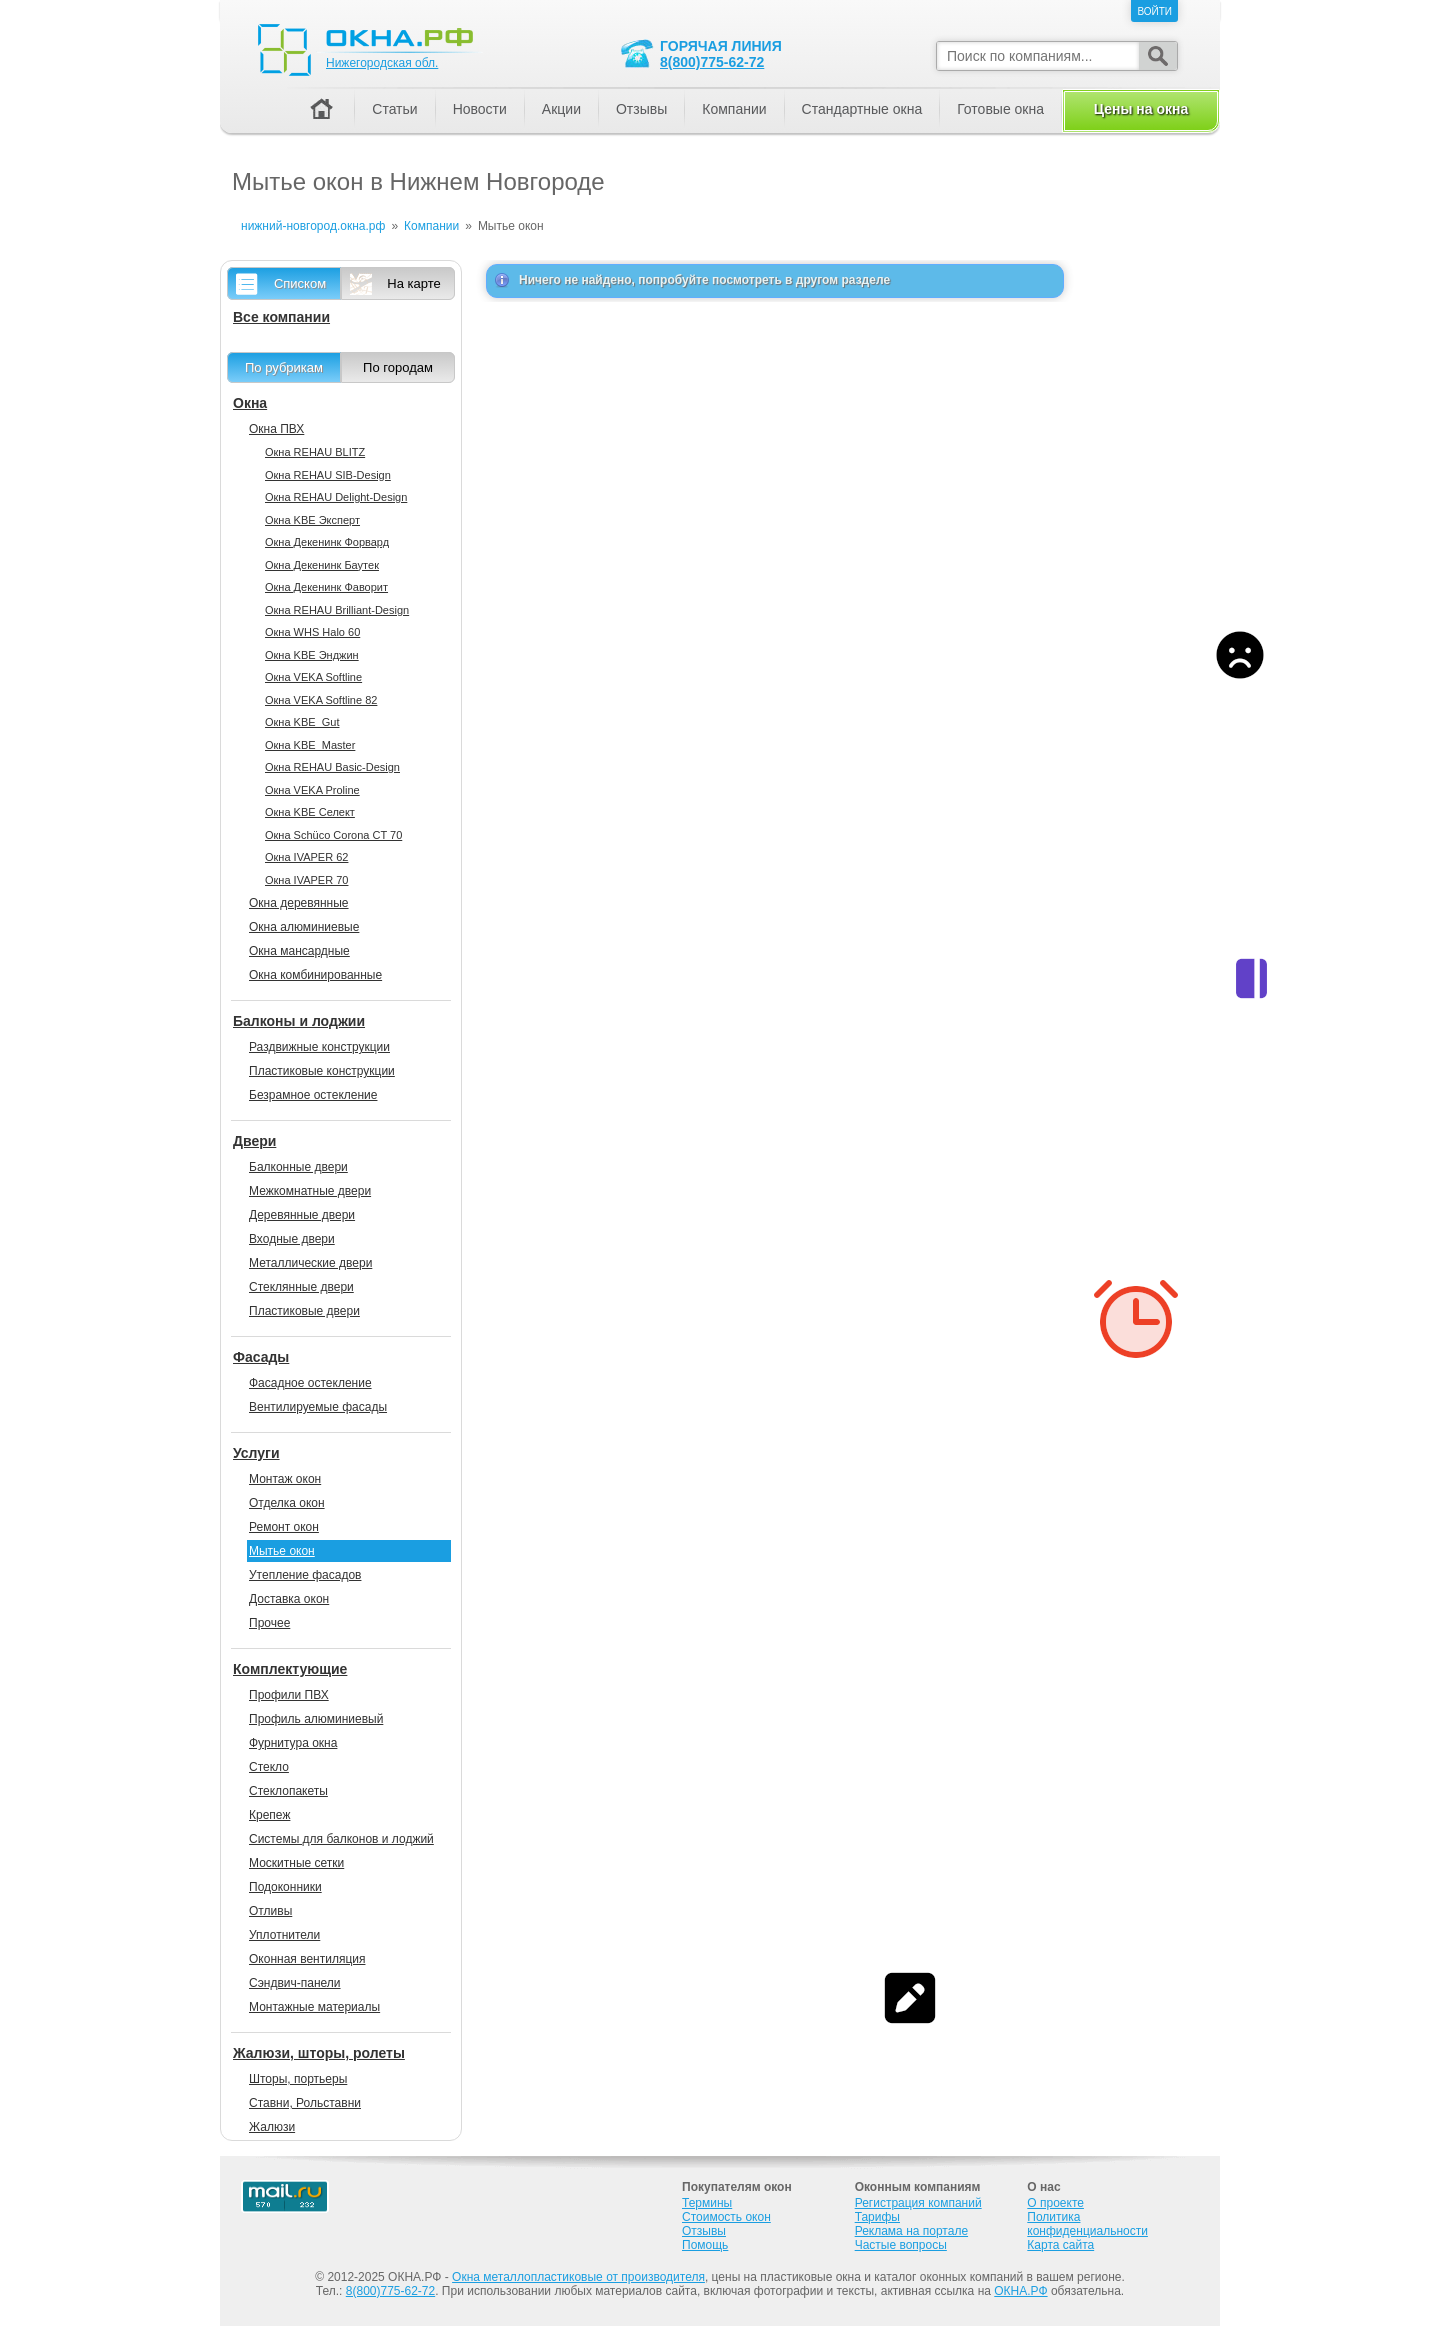  What do you see at coordinates (1240, 655) in the screenshot?
I see `indicate negative feedback or dissatisfaction` at bounding box center [1240, 655].